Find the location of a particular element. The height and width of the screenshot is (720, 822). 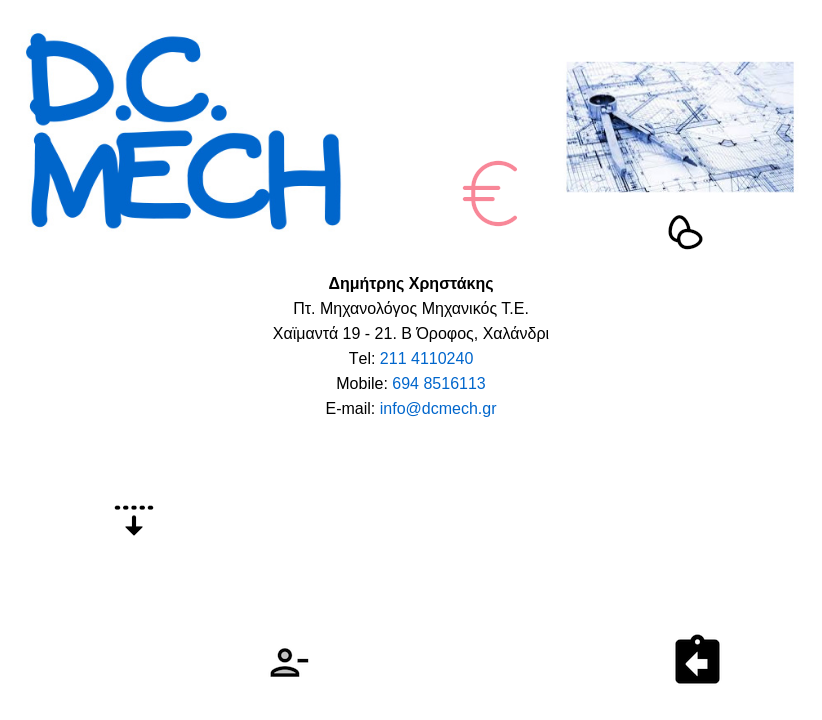

expand collapsed content below is located at coordinates (134, 518).